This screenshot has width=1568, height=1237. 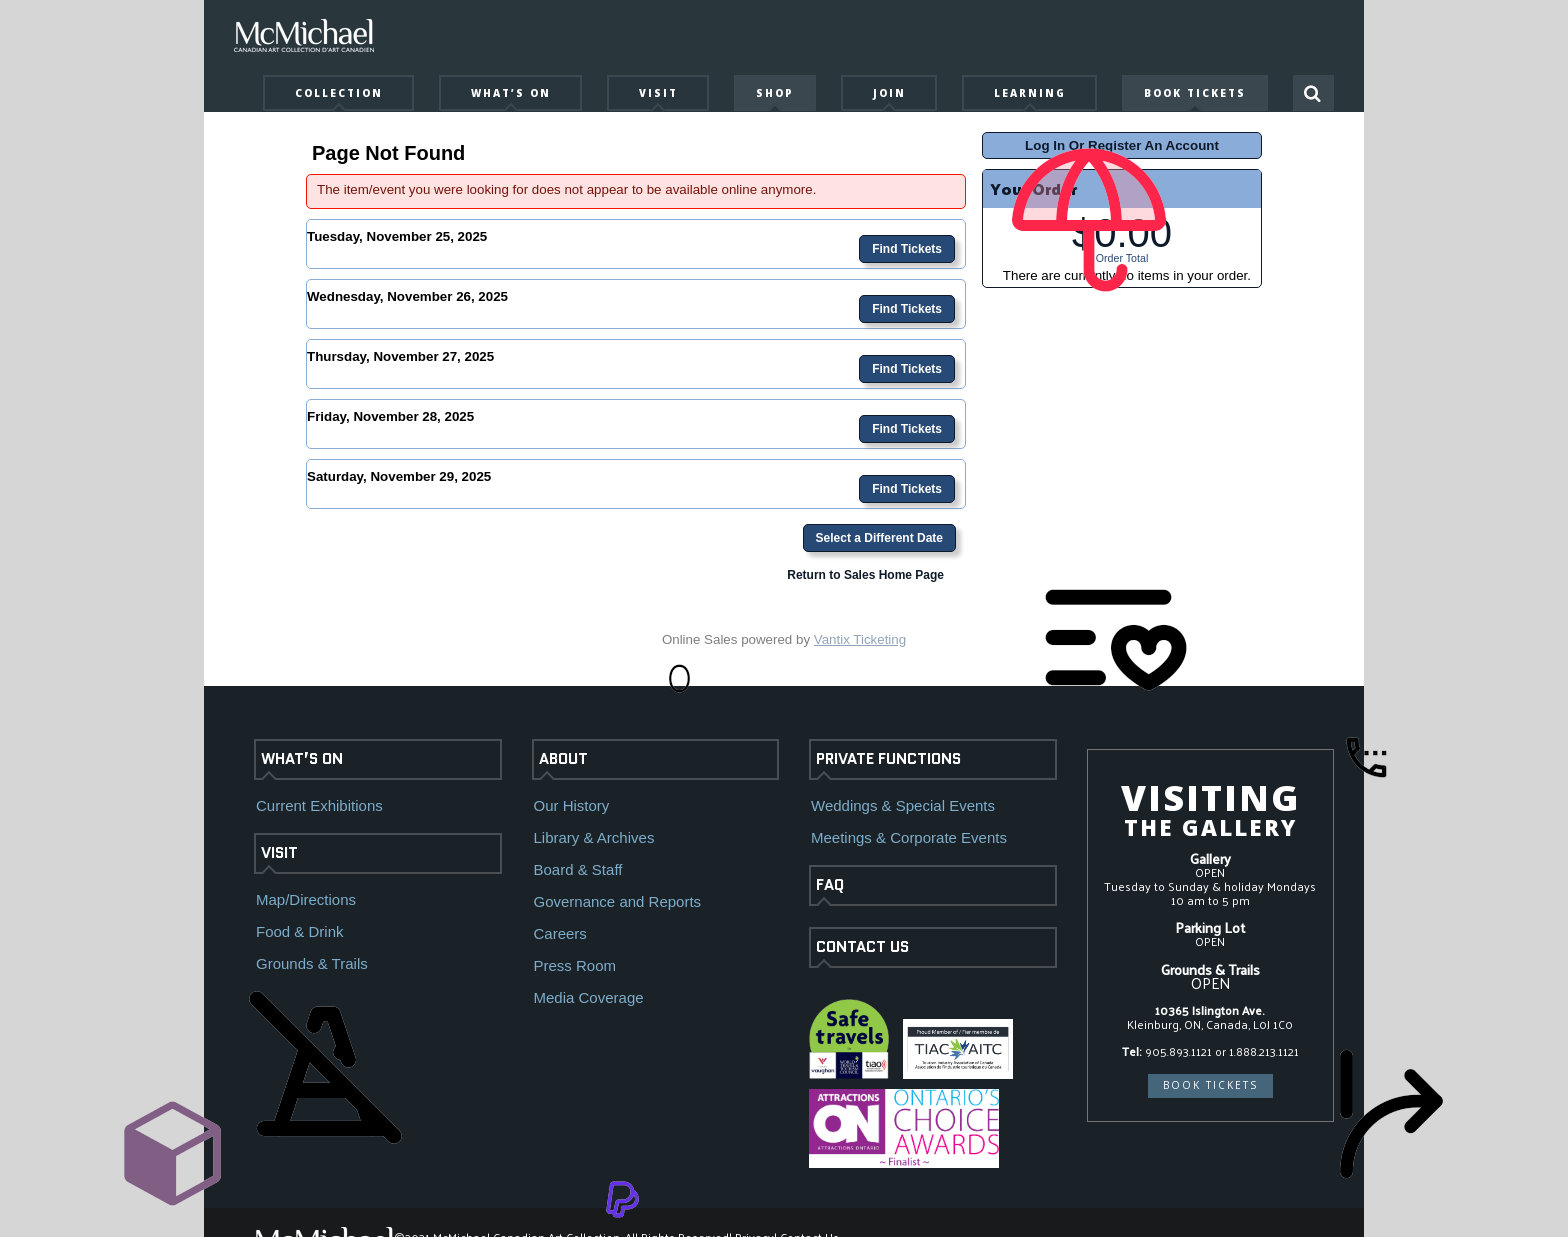 I want to click on indicates zero or no items, so click(x=679, y=678).